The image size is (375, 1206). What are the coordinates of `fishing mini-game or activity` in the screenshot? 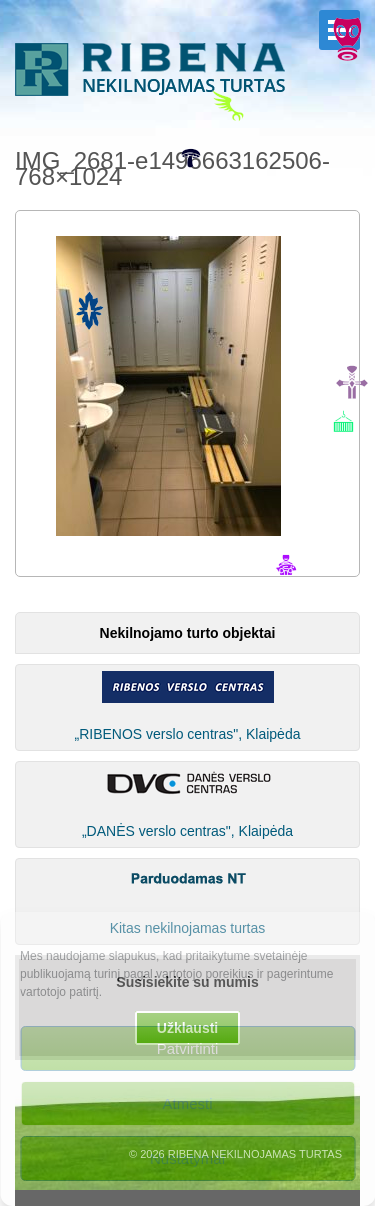 It's located at (286, 565).